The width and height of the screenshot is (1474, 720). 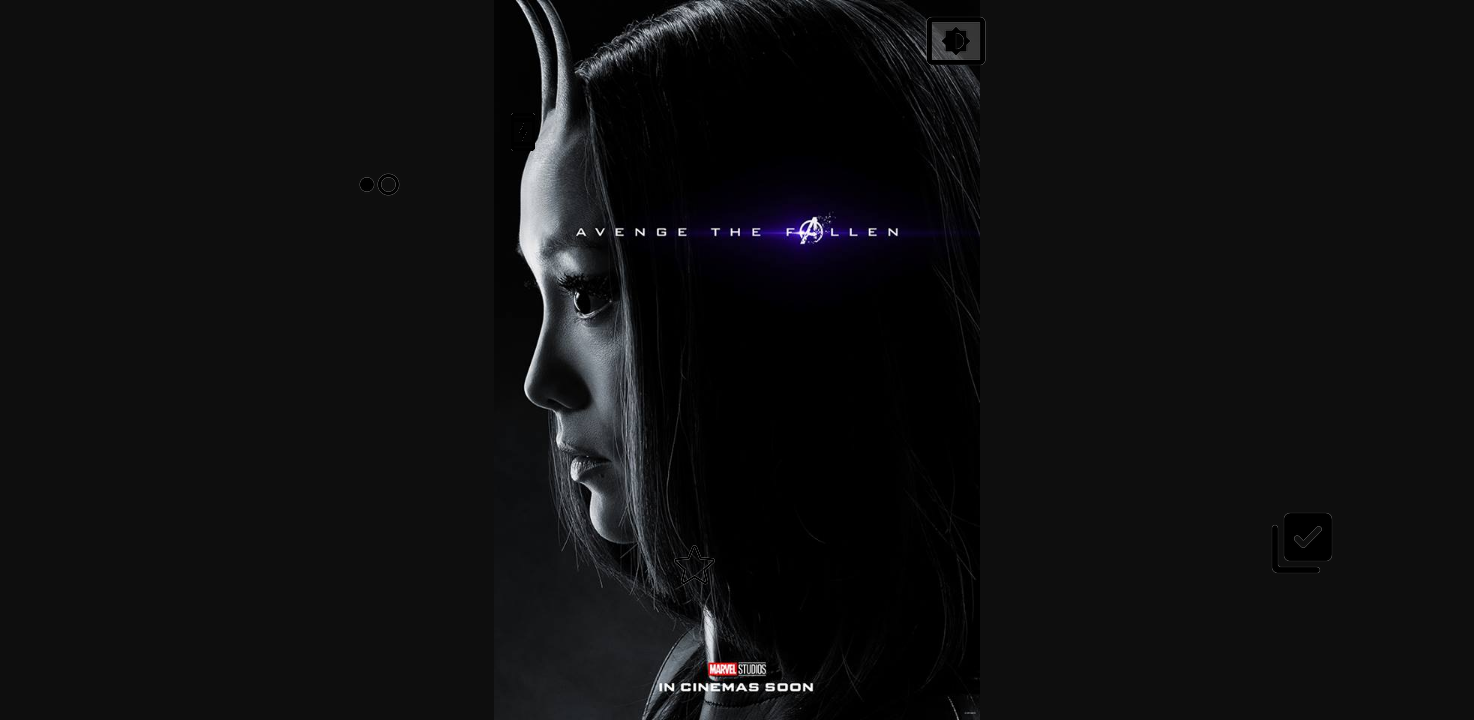 What do you see at coordinates (523, 132) in the screenshot?
I see `find nearby charging stations` at bounding box center [523, 132].